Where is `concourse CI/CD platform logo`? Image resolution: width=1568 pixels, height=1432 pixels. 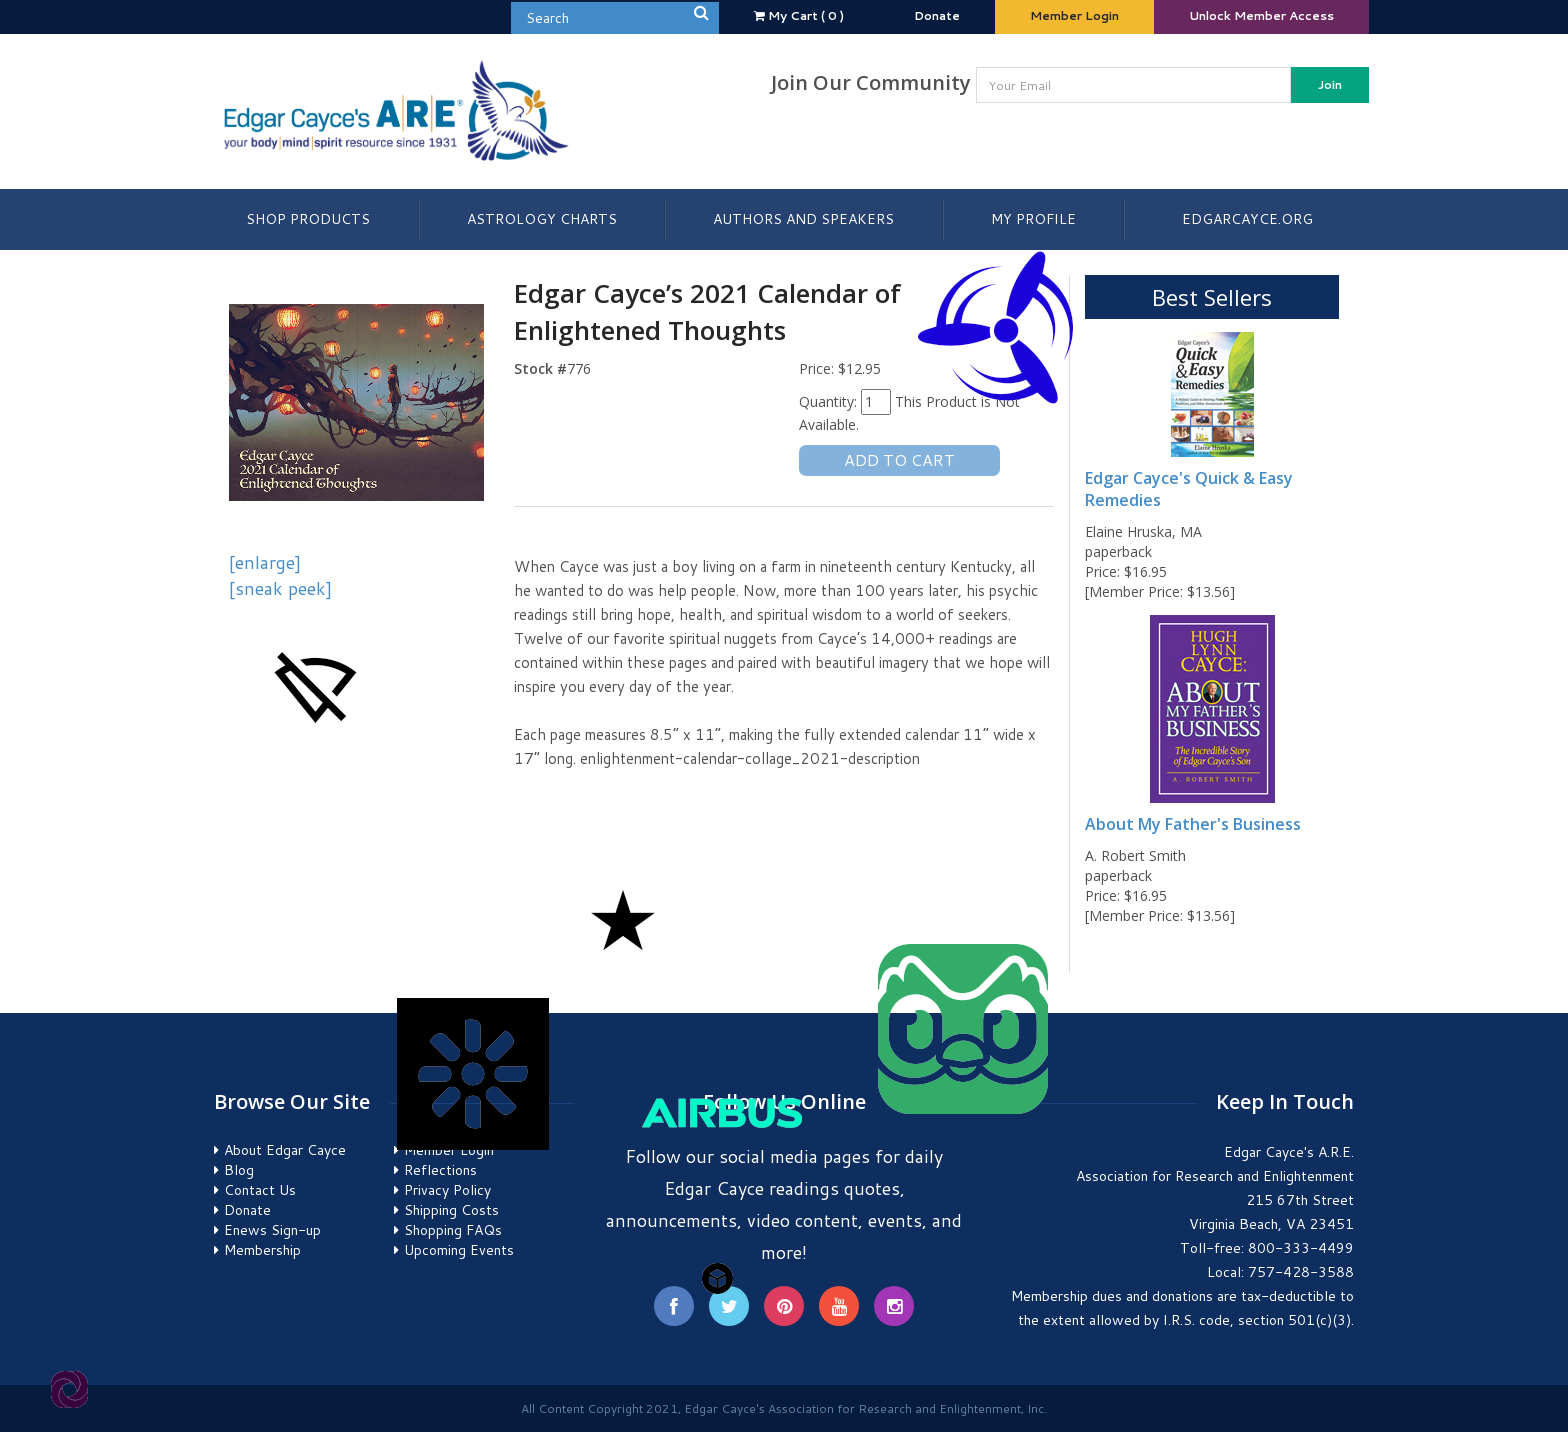
concourse CI/CD platform logo is located at coordinates (995, 327).